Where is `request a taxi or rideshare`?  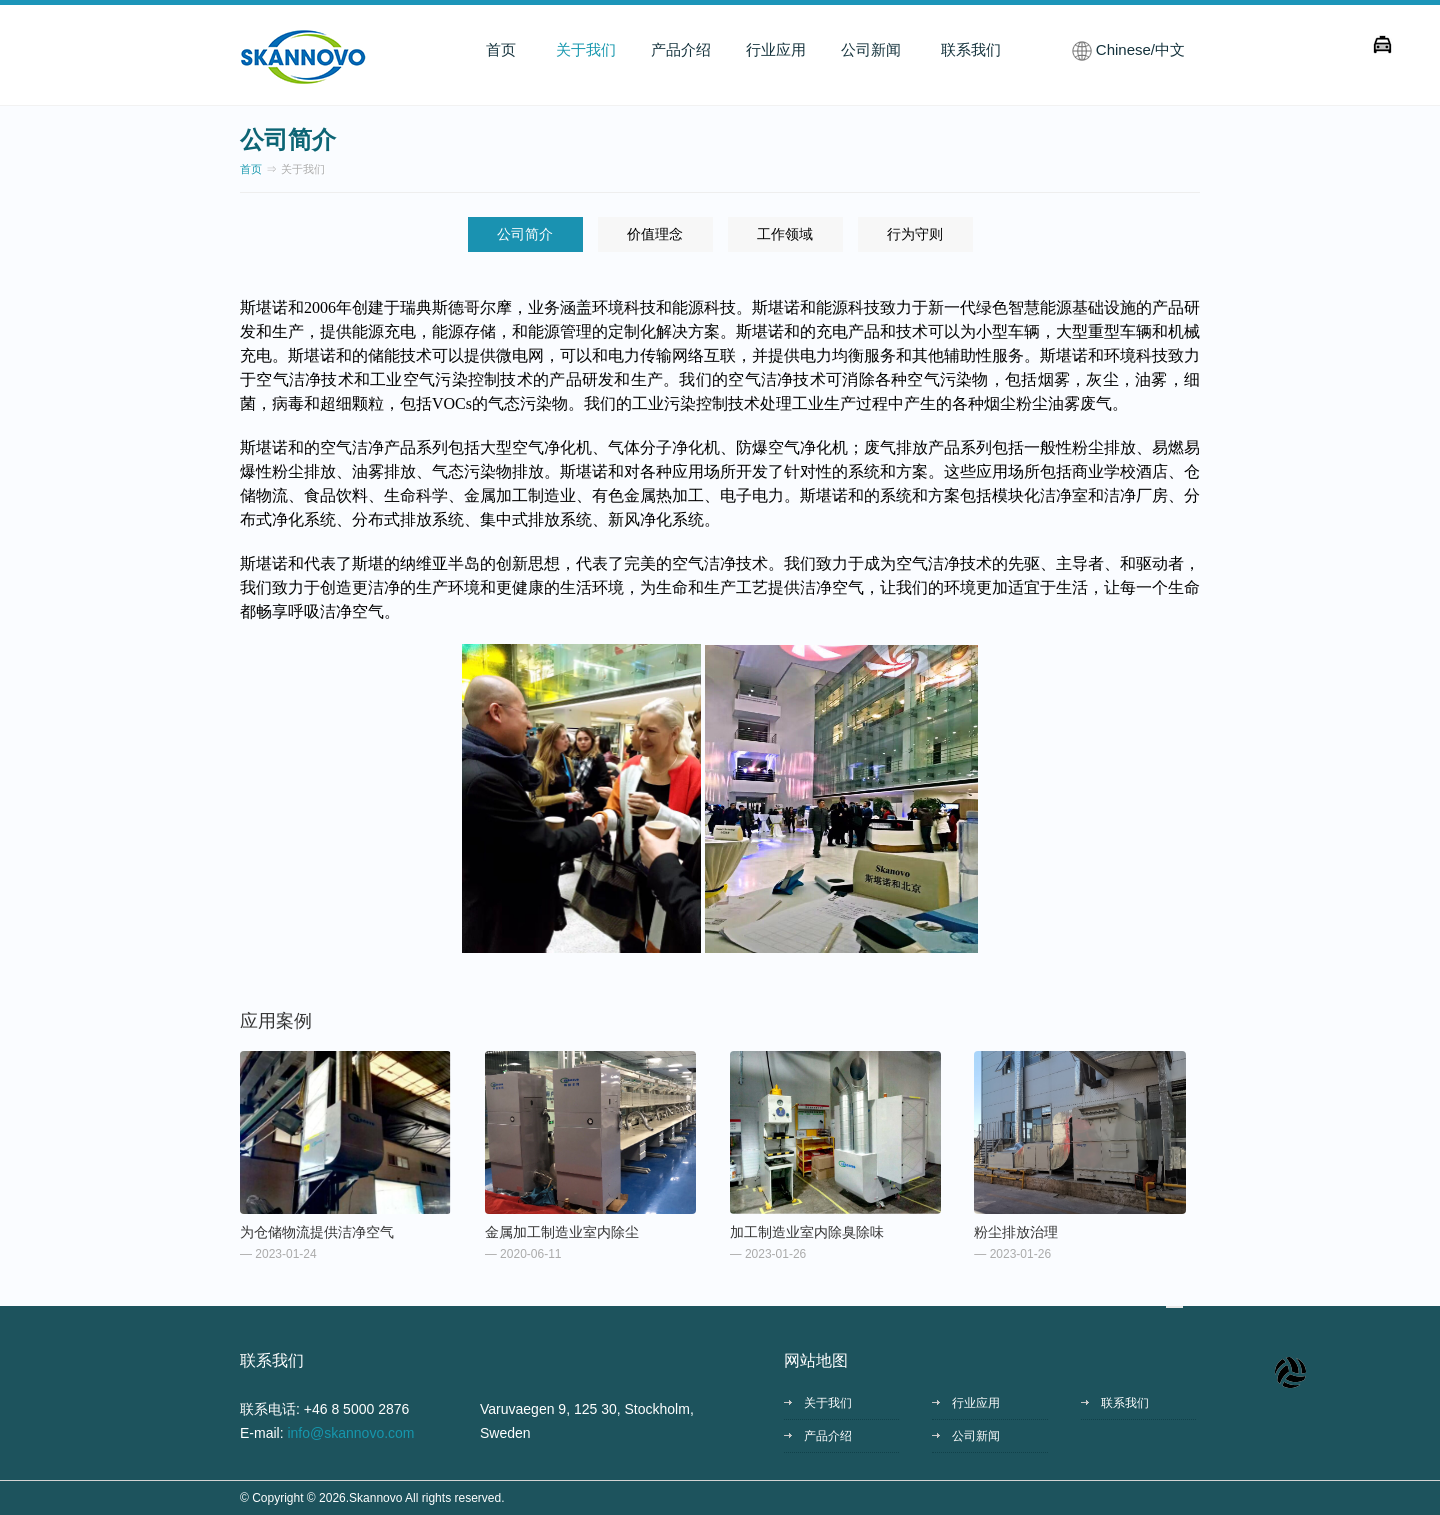 request a taxi or rideshare is located at coordinates (1382, 44).